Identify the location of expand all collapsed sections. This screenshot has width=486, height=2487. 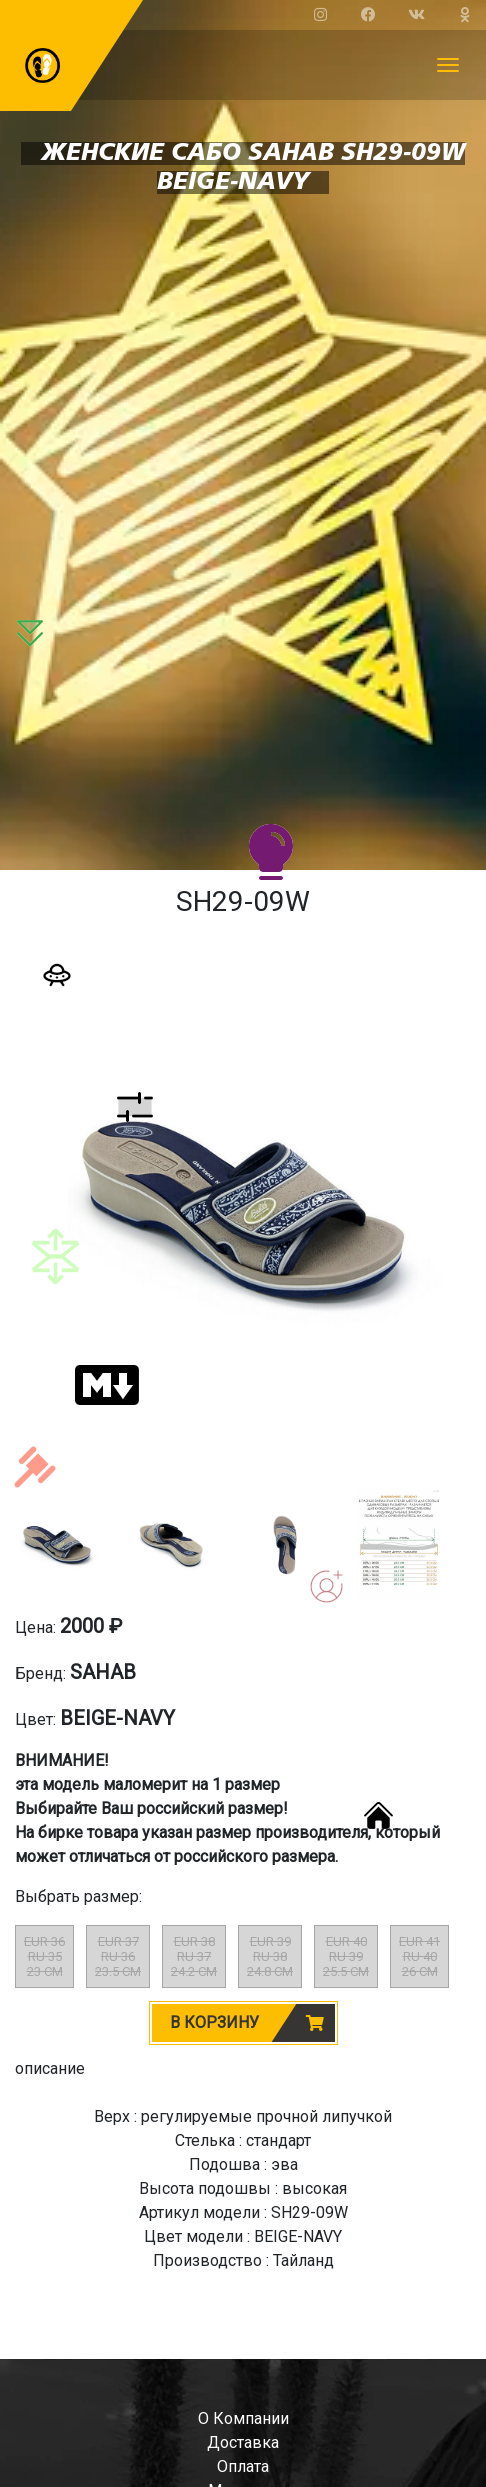
(55, 1256).